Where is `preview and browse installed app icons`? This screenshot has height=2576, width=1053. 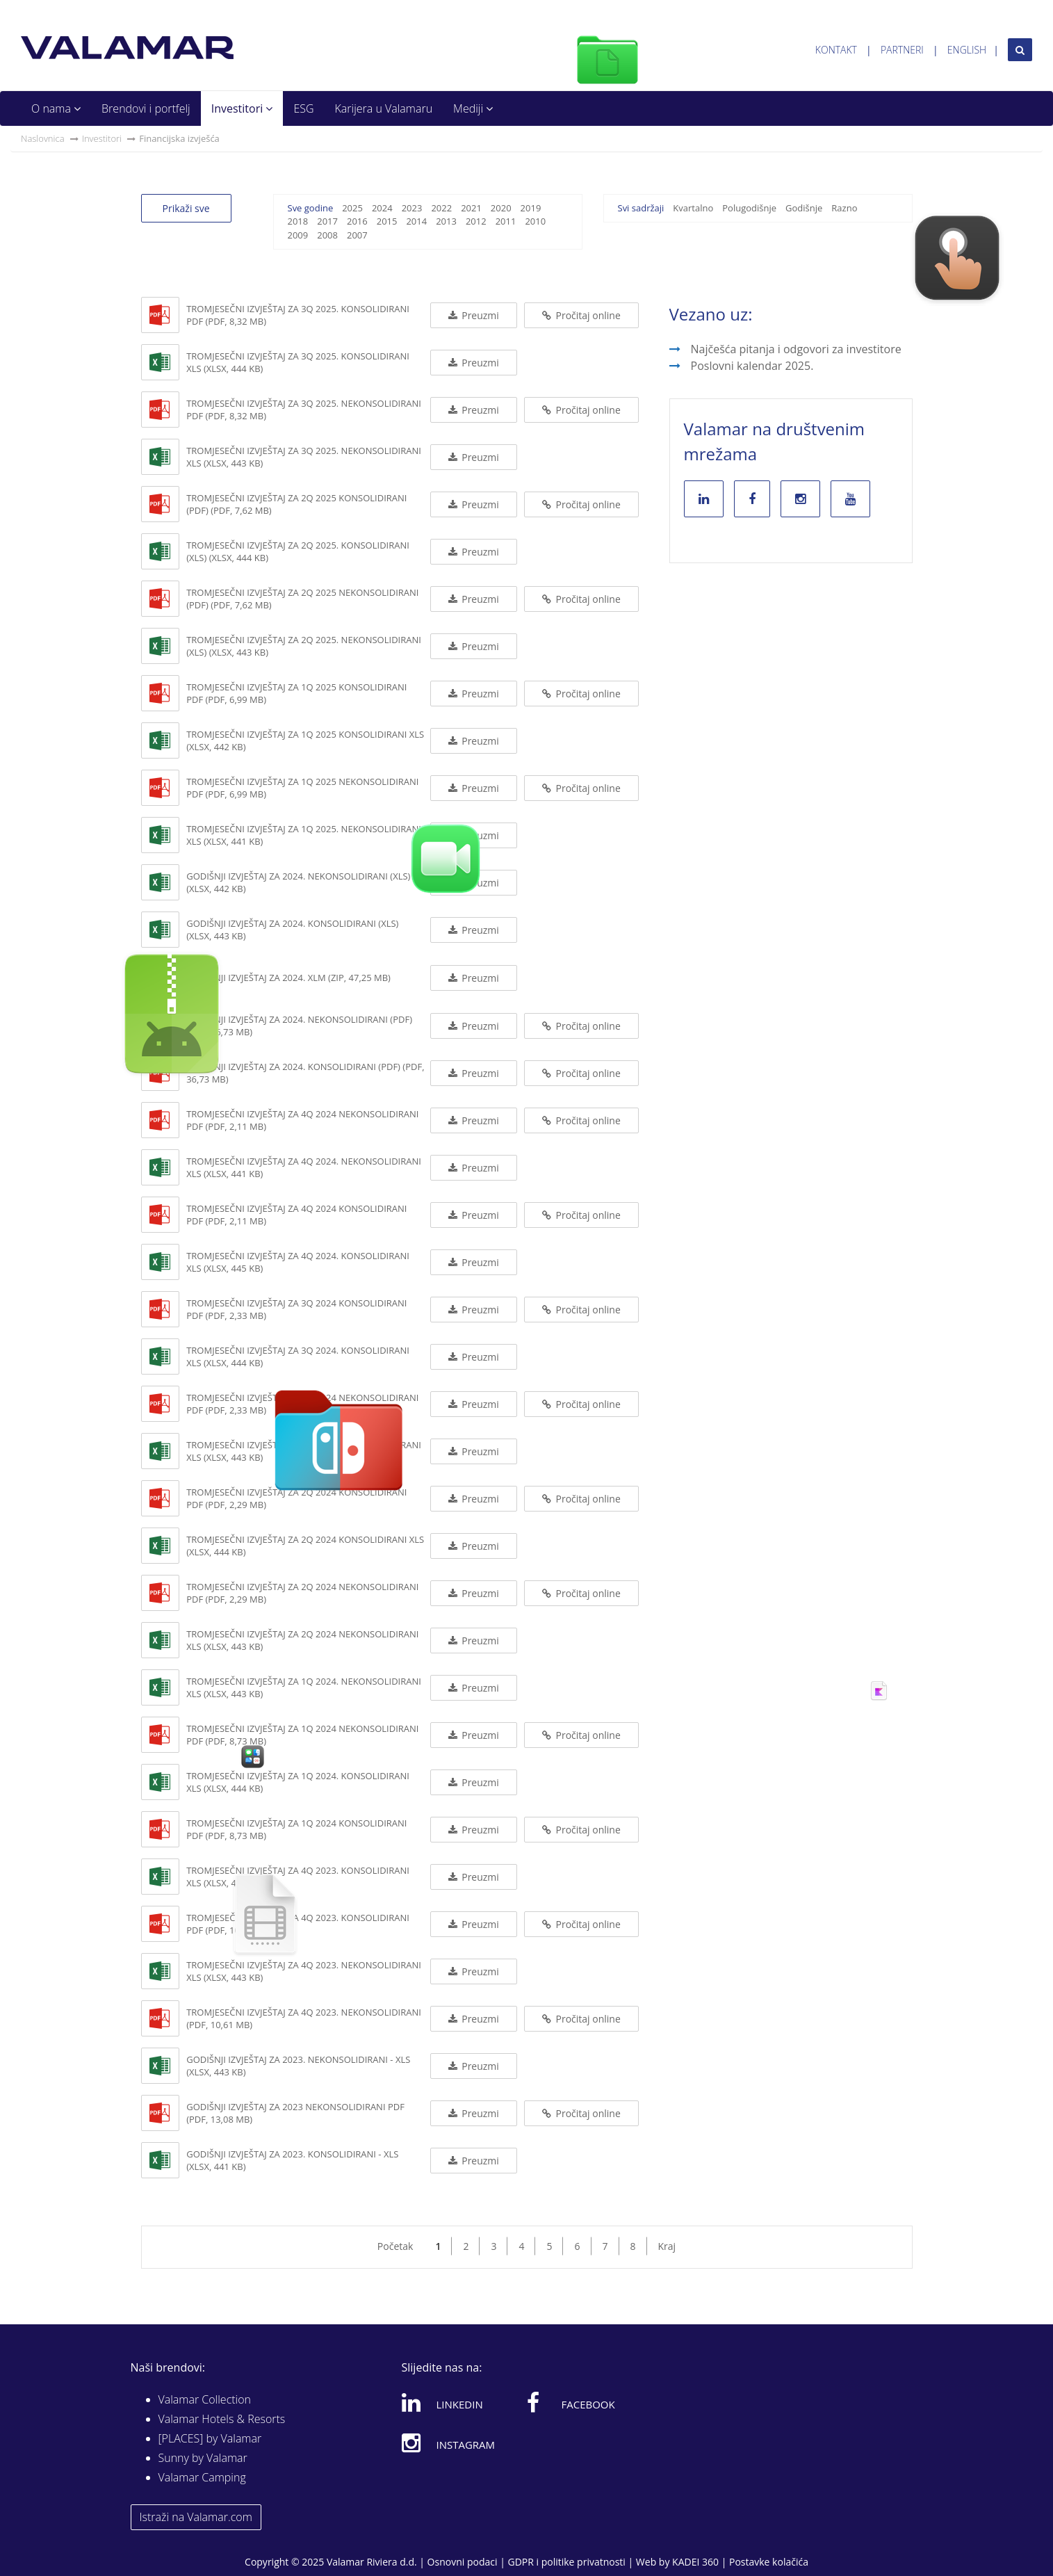 preview and browse installed app icons is located at coordinates (252, 1756).